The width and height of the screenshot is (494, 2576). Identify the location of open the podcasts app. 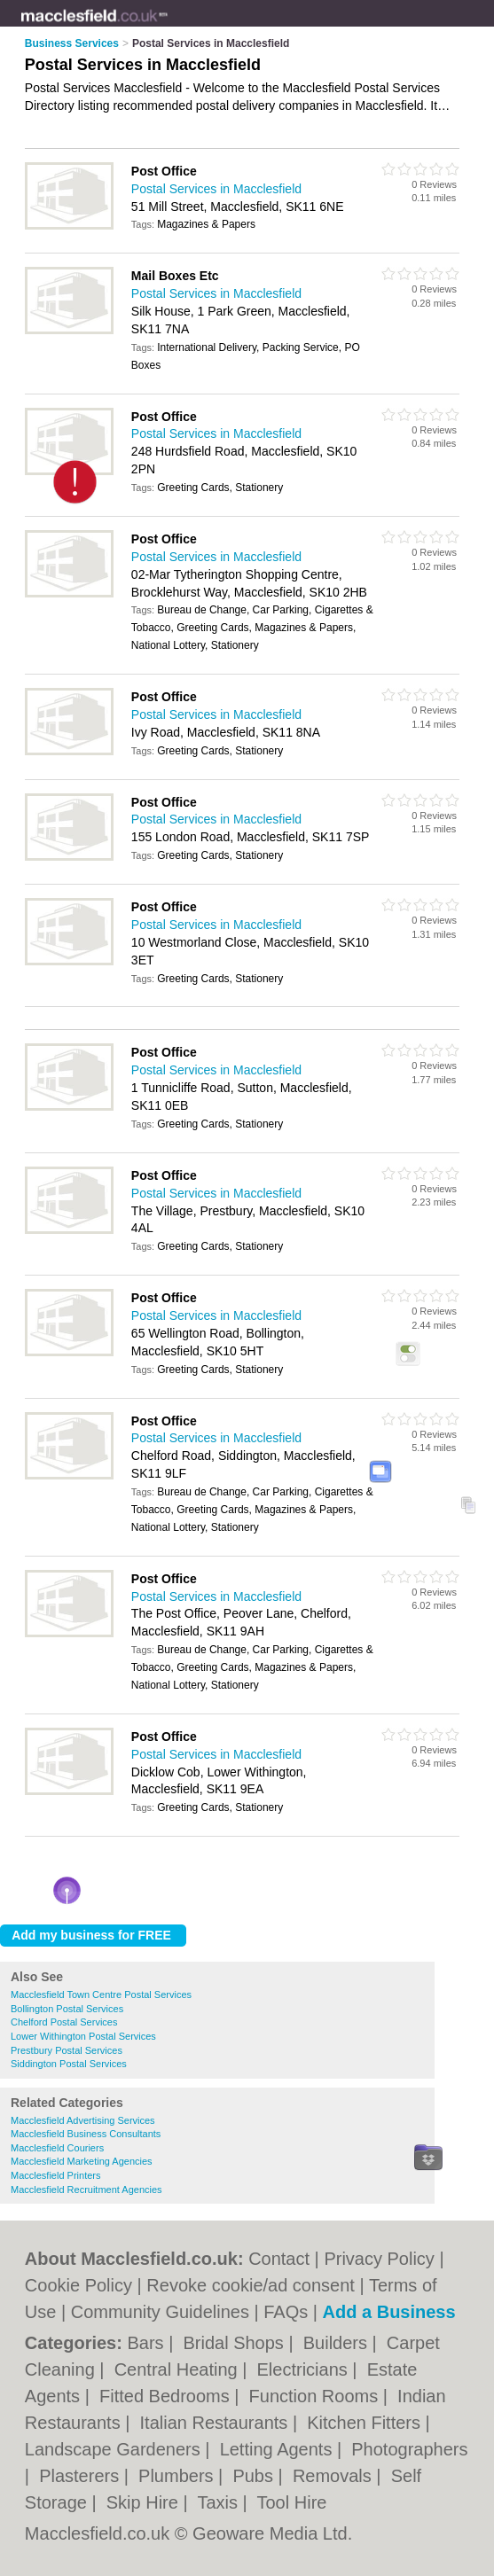
(67, 1890).